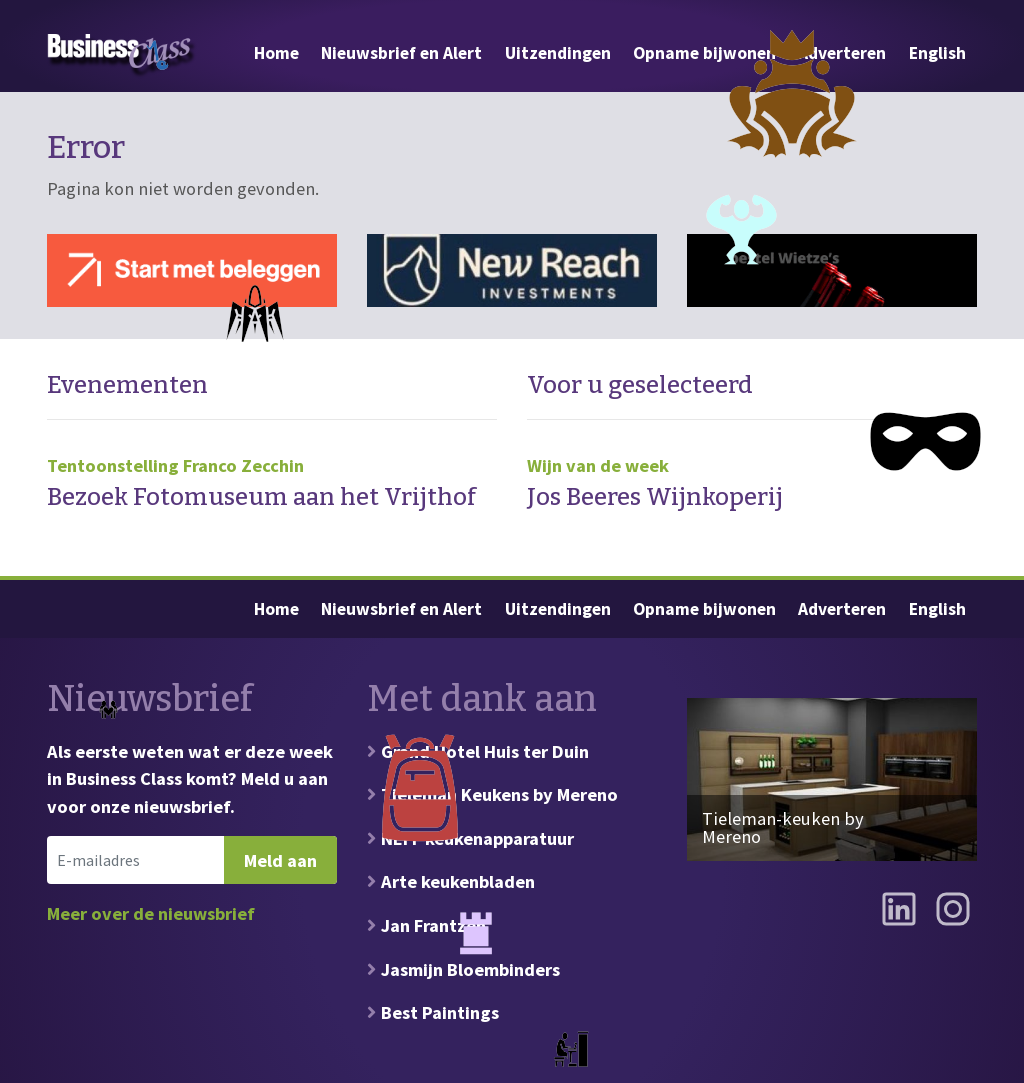  Describe the element at coordinates (925, 443) in the screenshot. I see `enable incognito or private browsing mode` at that location.